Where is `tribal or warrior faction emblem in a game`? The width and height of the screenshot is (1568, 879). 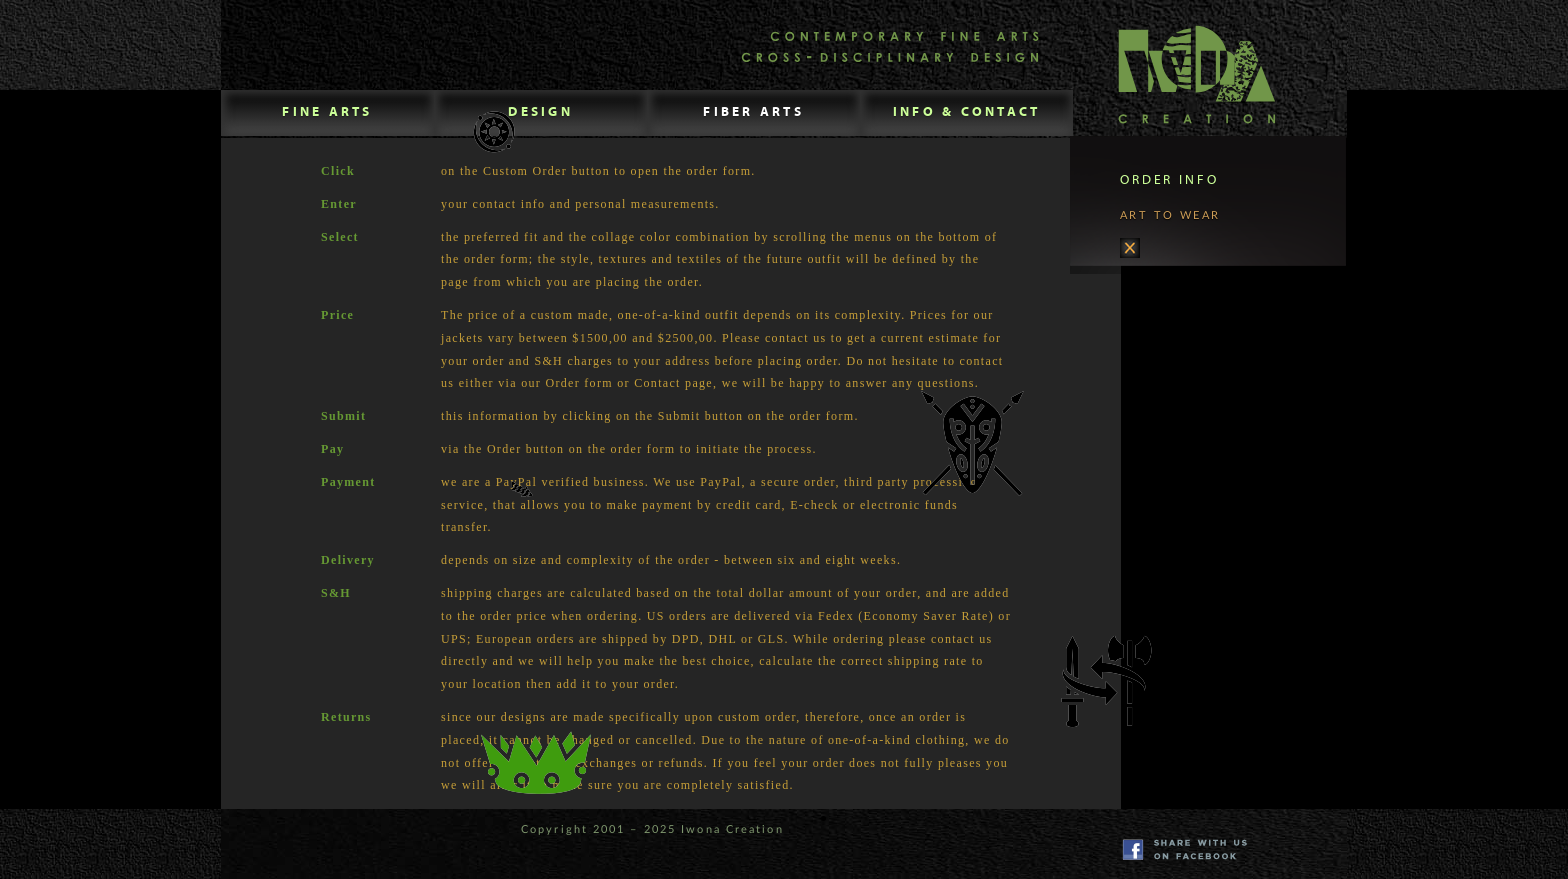
tribal or warrior faction emblem in a game is located at coordinates (972, 443).